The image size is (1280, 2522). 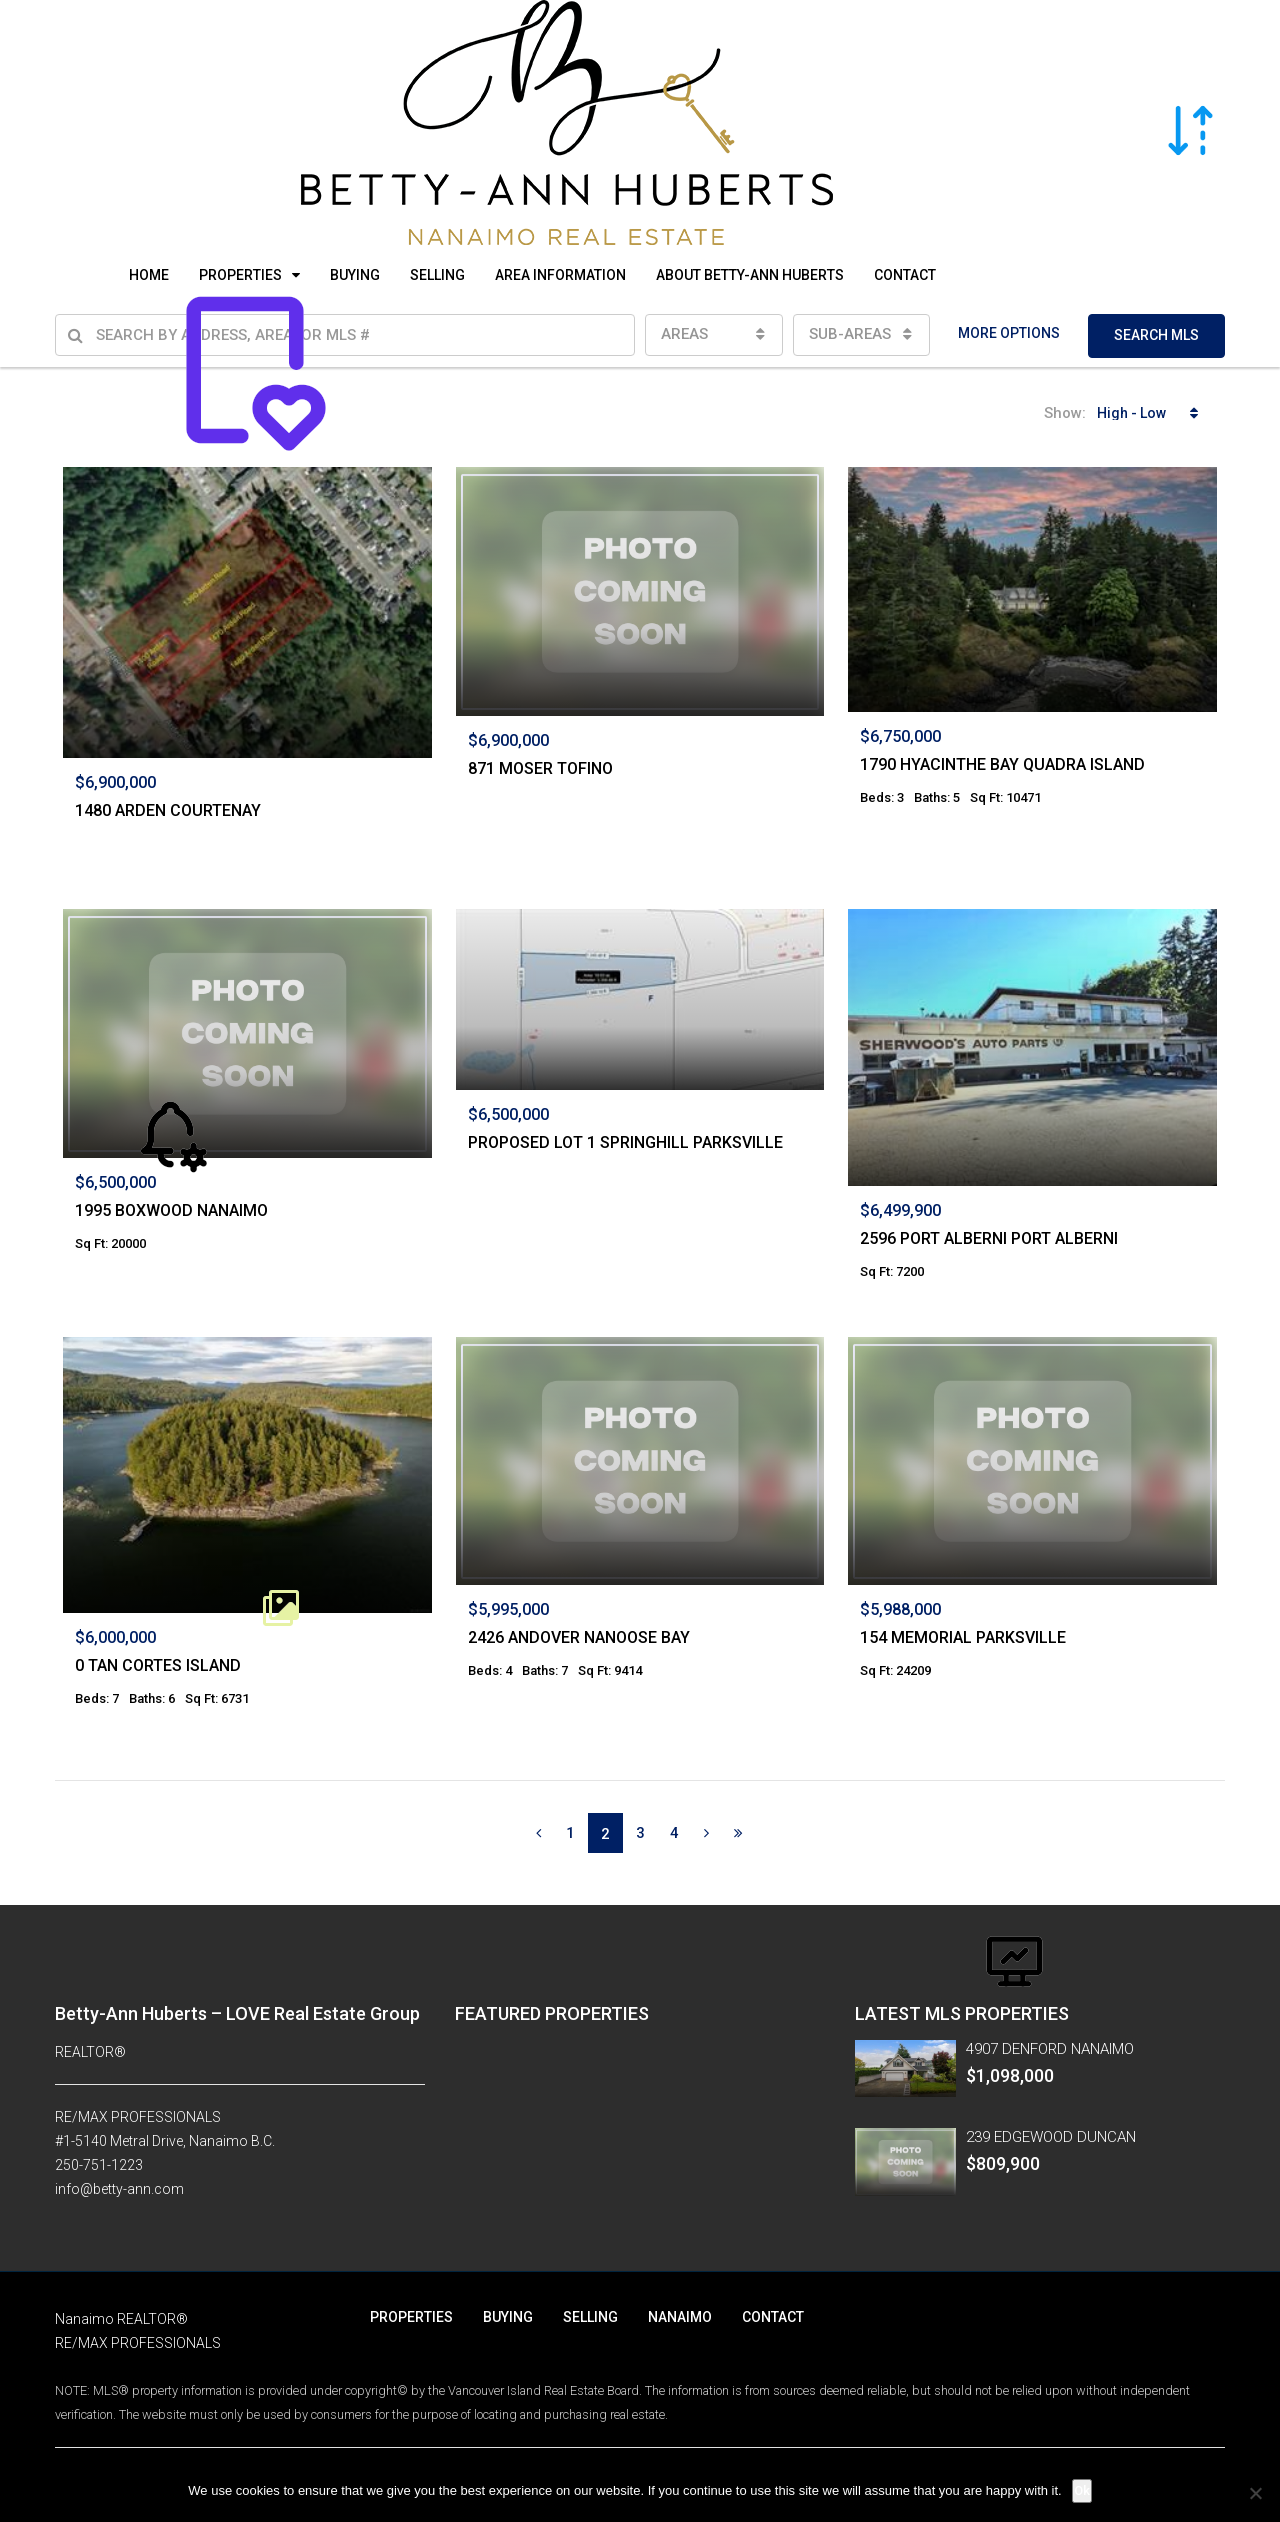 What do you see at coordinates (245, 370) in the screenshot?
I see `add tablet to favorites` at bounding box center [245, 370].